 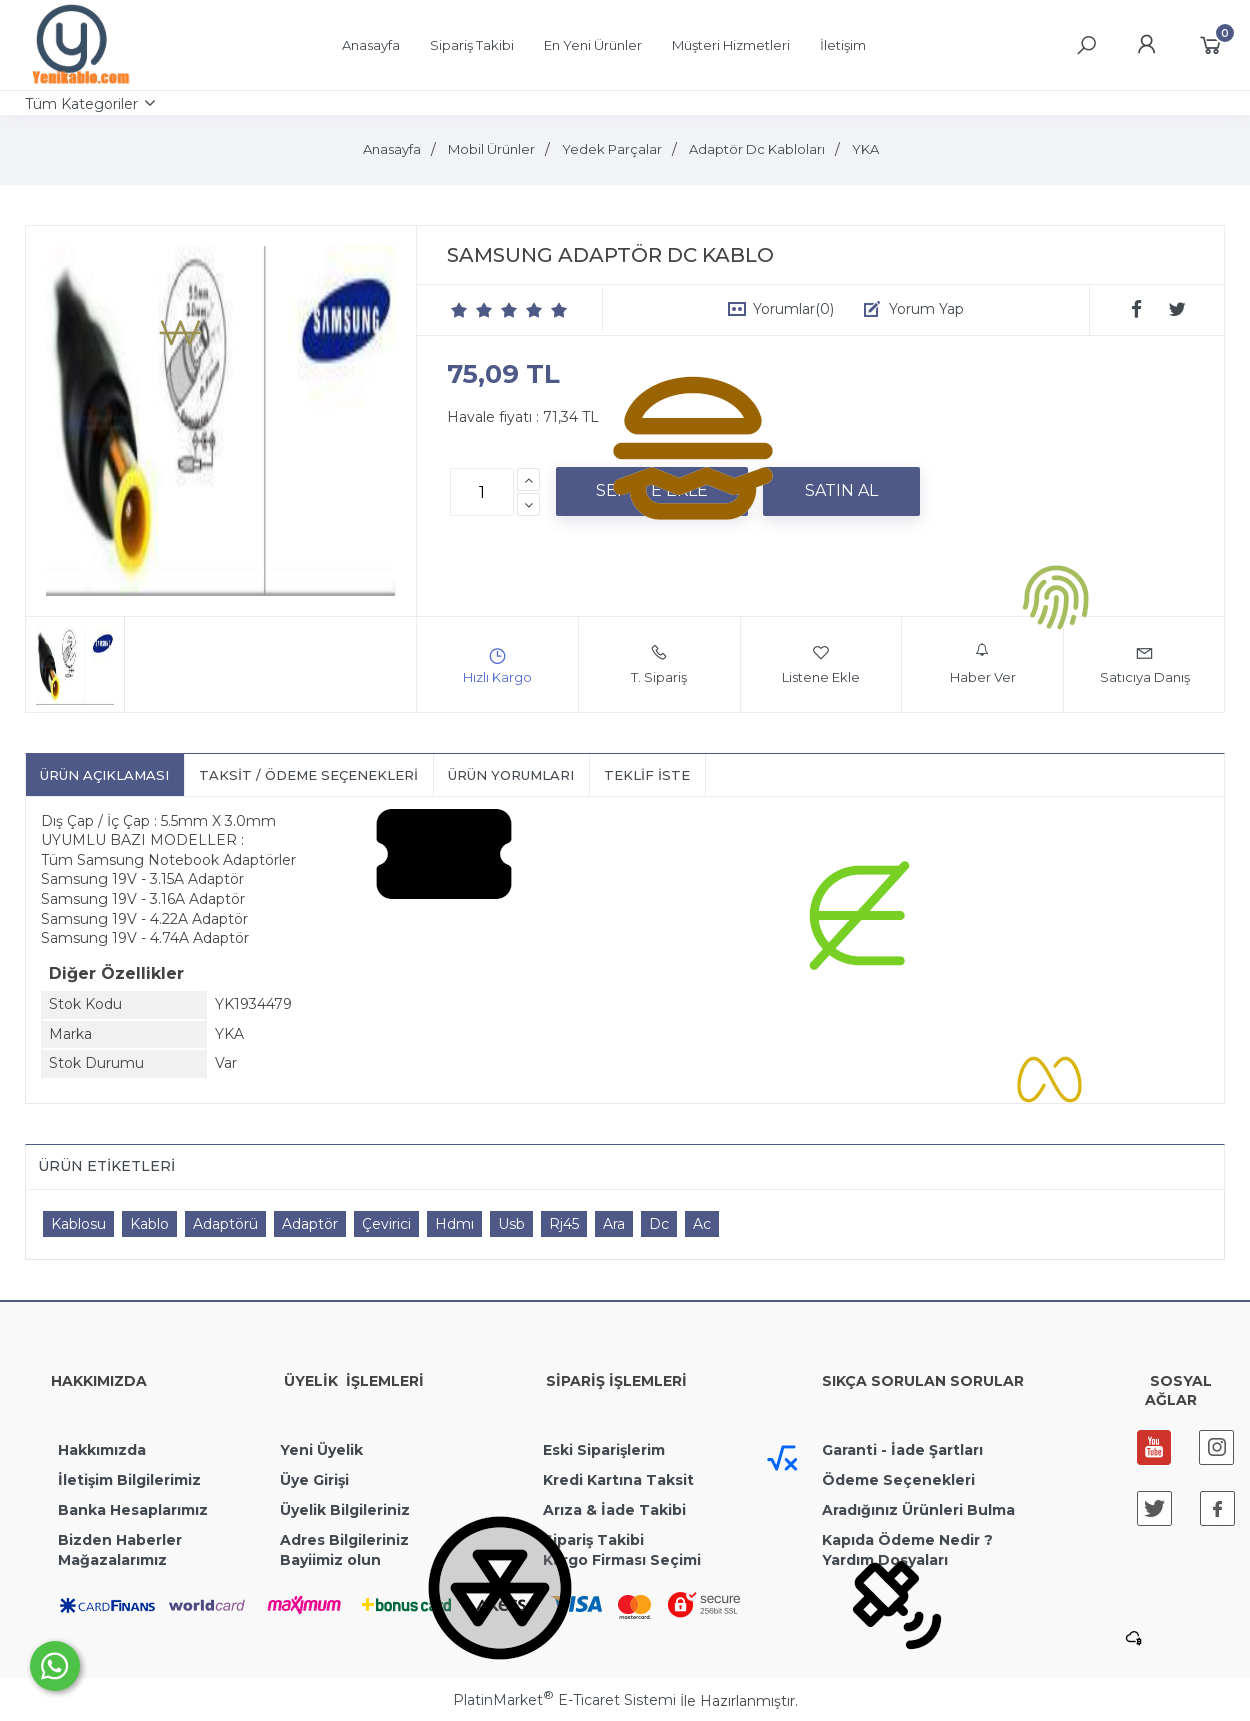 I want to click on fallout shelter location indicator, so click(x=500, y=1588).